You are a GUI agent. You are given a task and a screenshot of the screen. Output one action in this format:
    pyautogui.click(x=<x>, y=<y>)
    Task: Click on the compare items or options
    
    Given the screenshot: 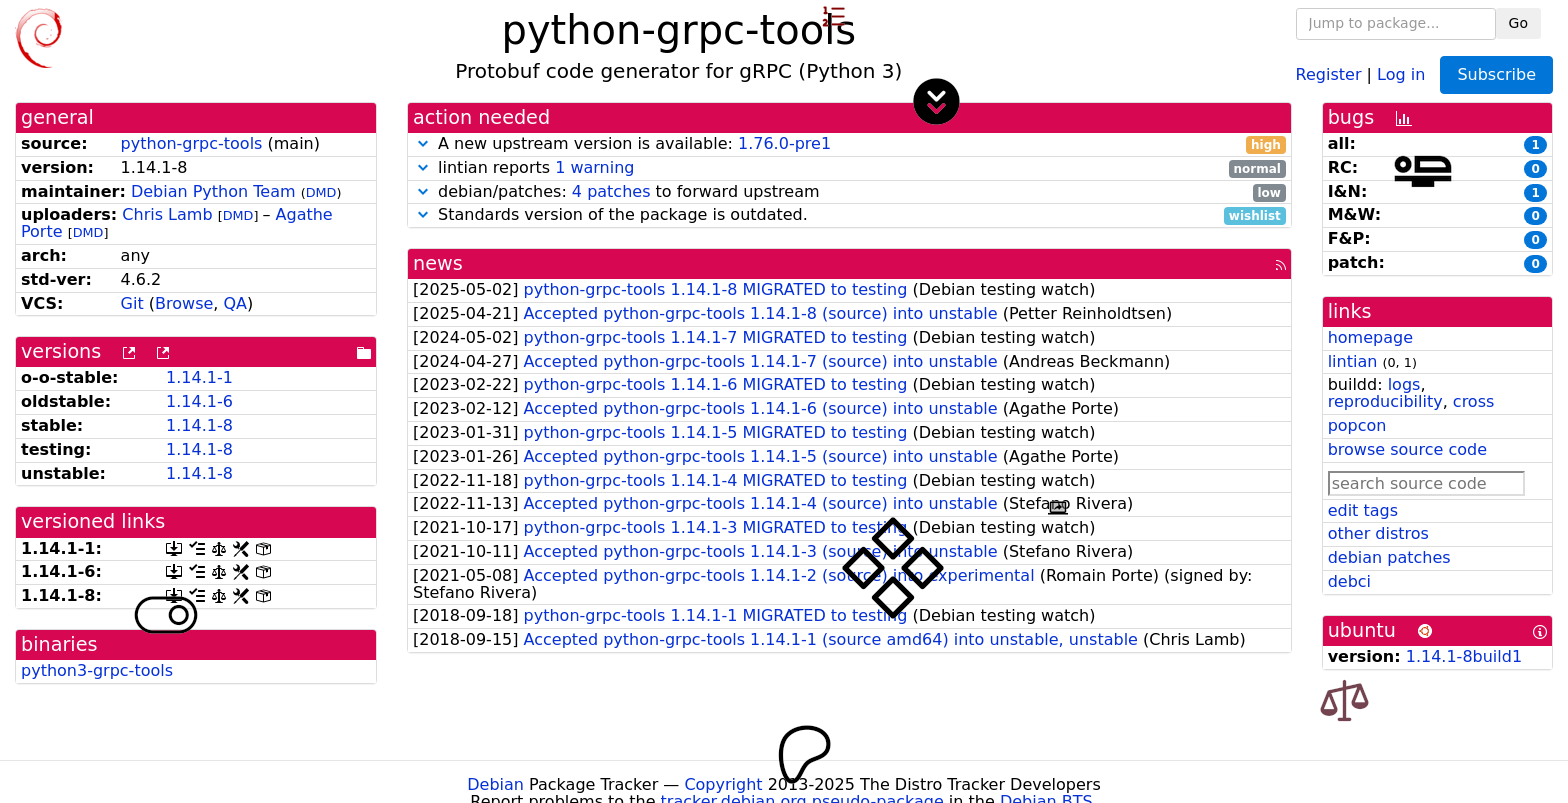 What is the action you would take?
    pyautogui.click(x=1344, y=700)
    